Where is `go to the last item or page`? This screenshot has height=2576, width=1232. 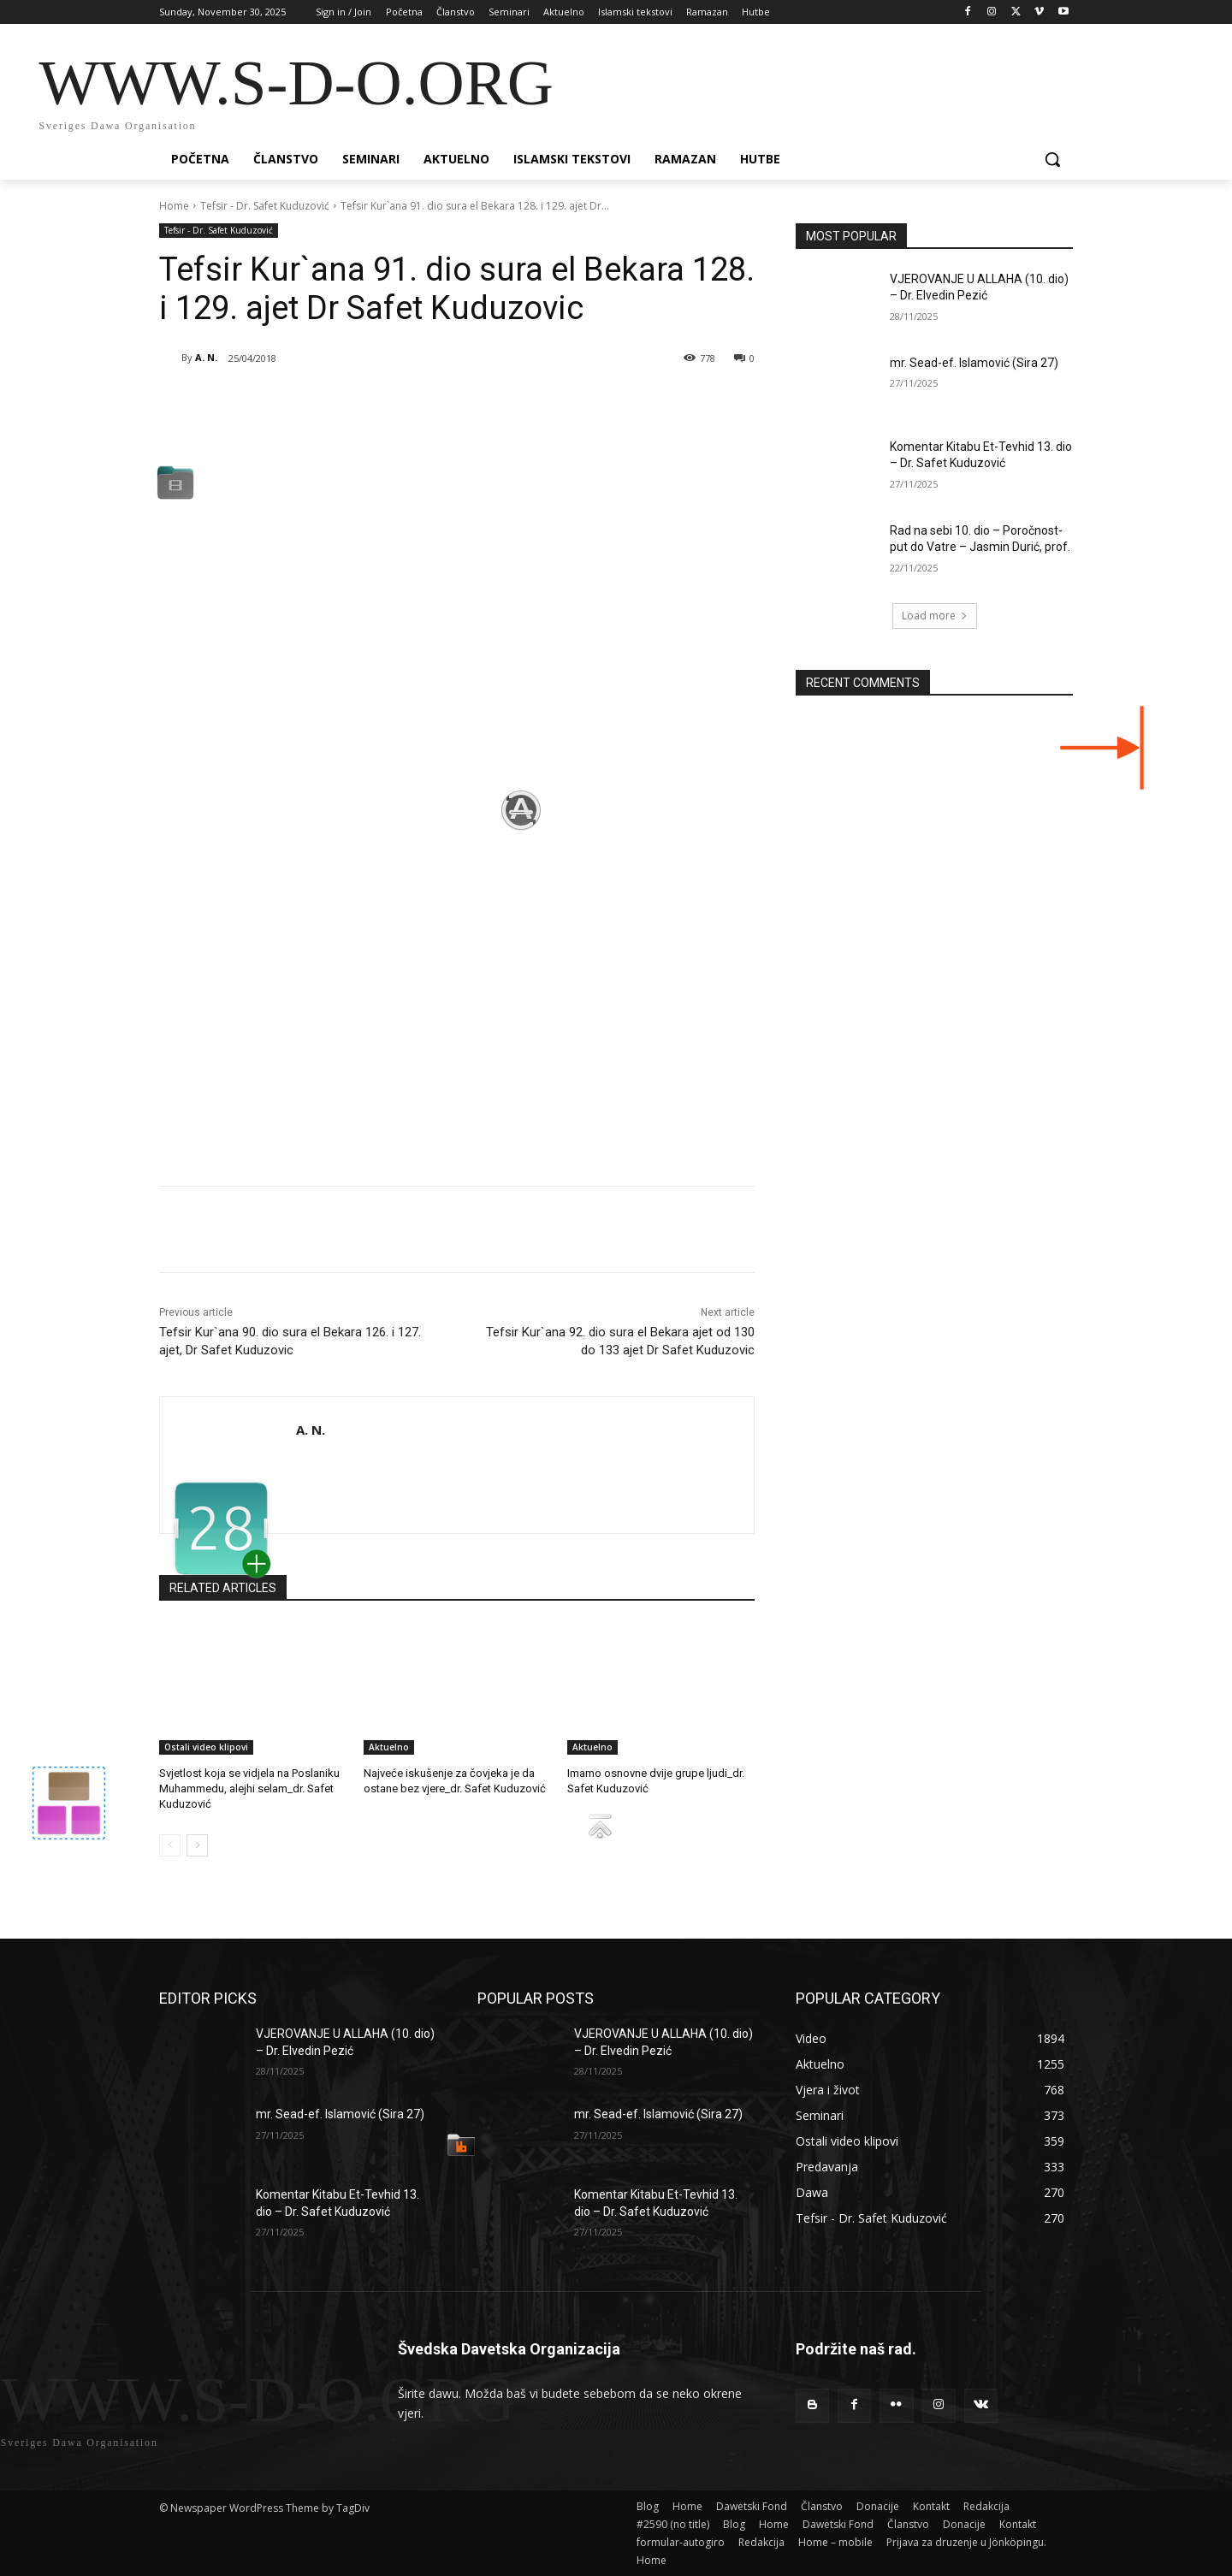
go to the last item or page is located at coordinates (1102, 748).